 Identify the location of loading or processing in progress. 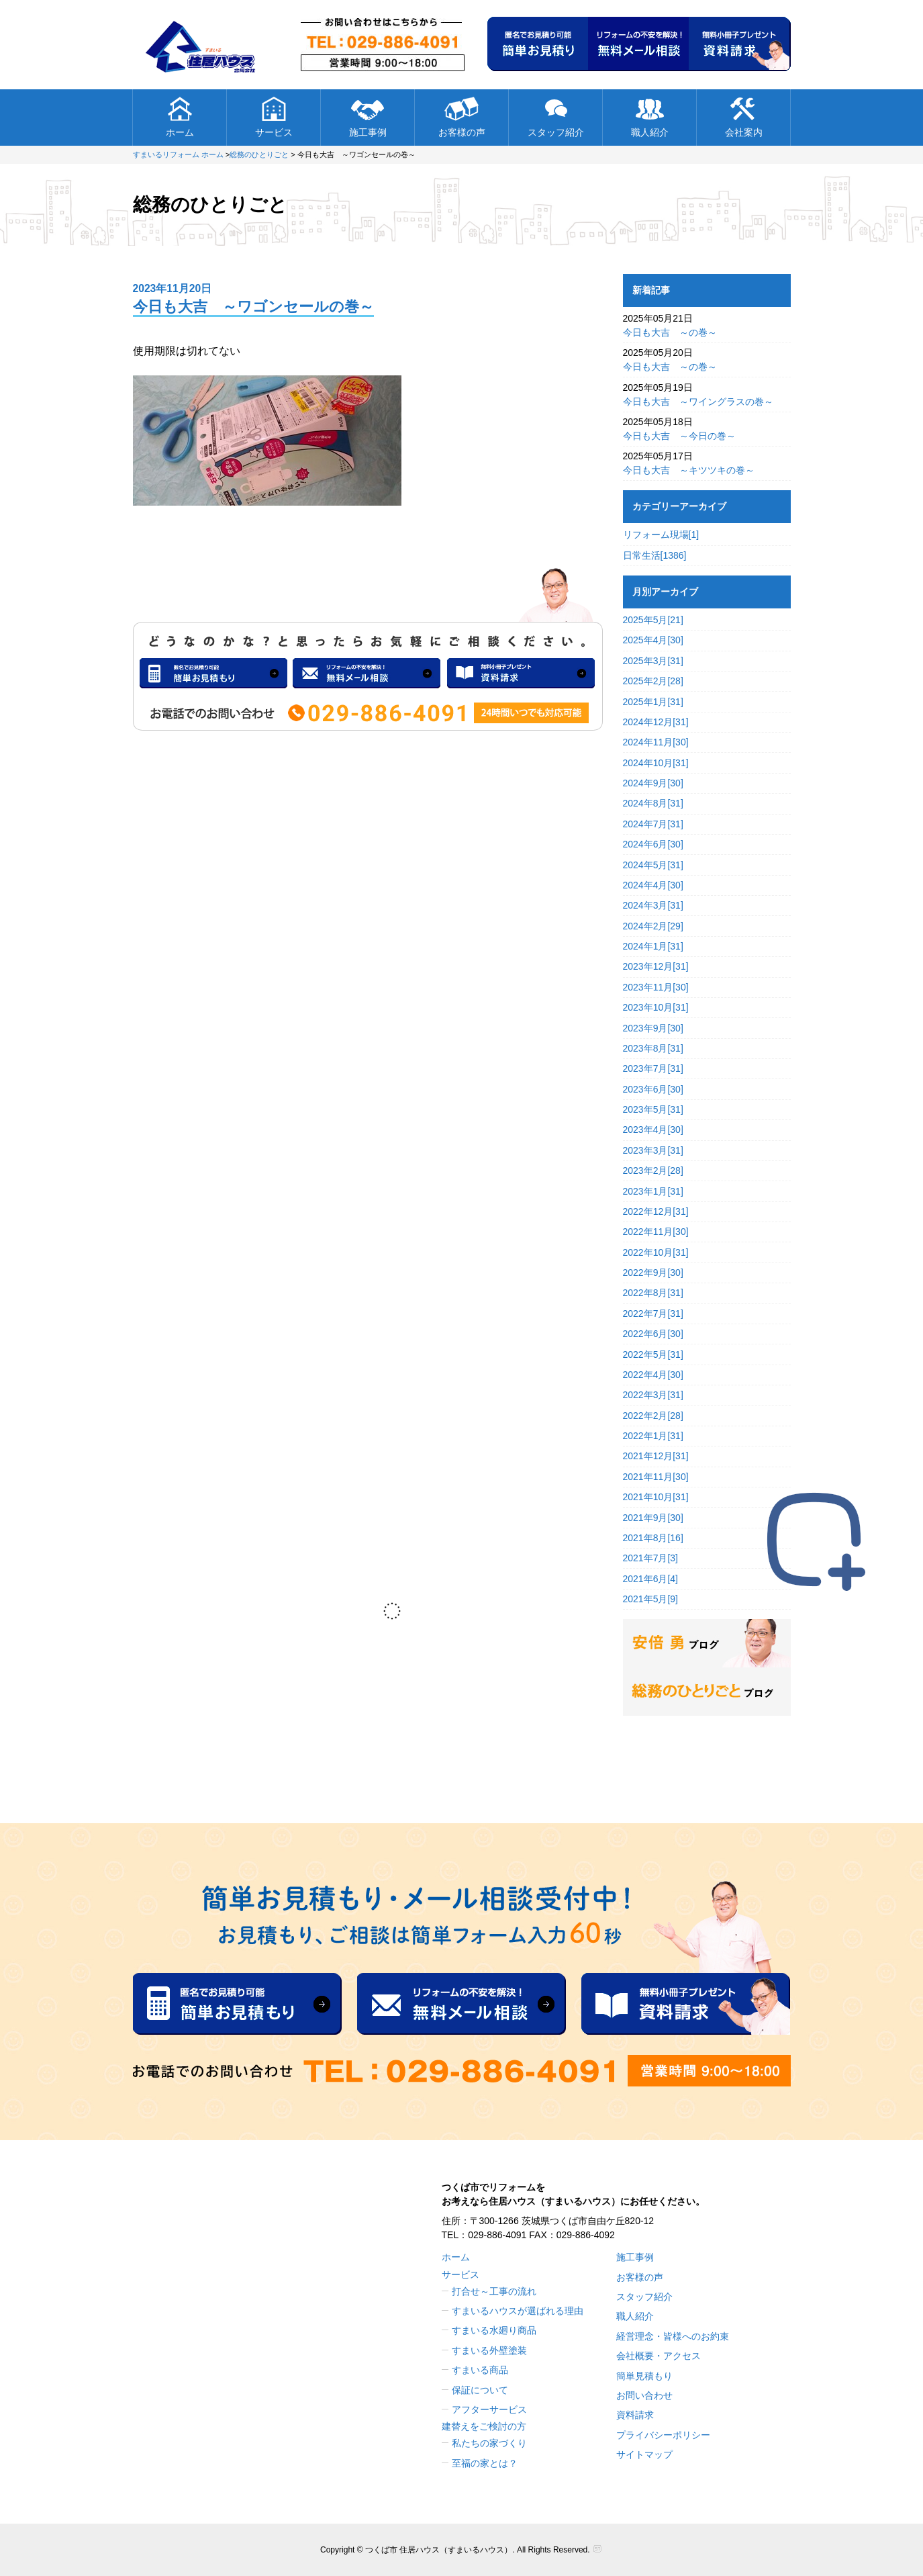
(392, 1611).